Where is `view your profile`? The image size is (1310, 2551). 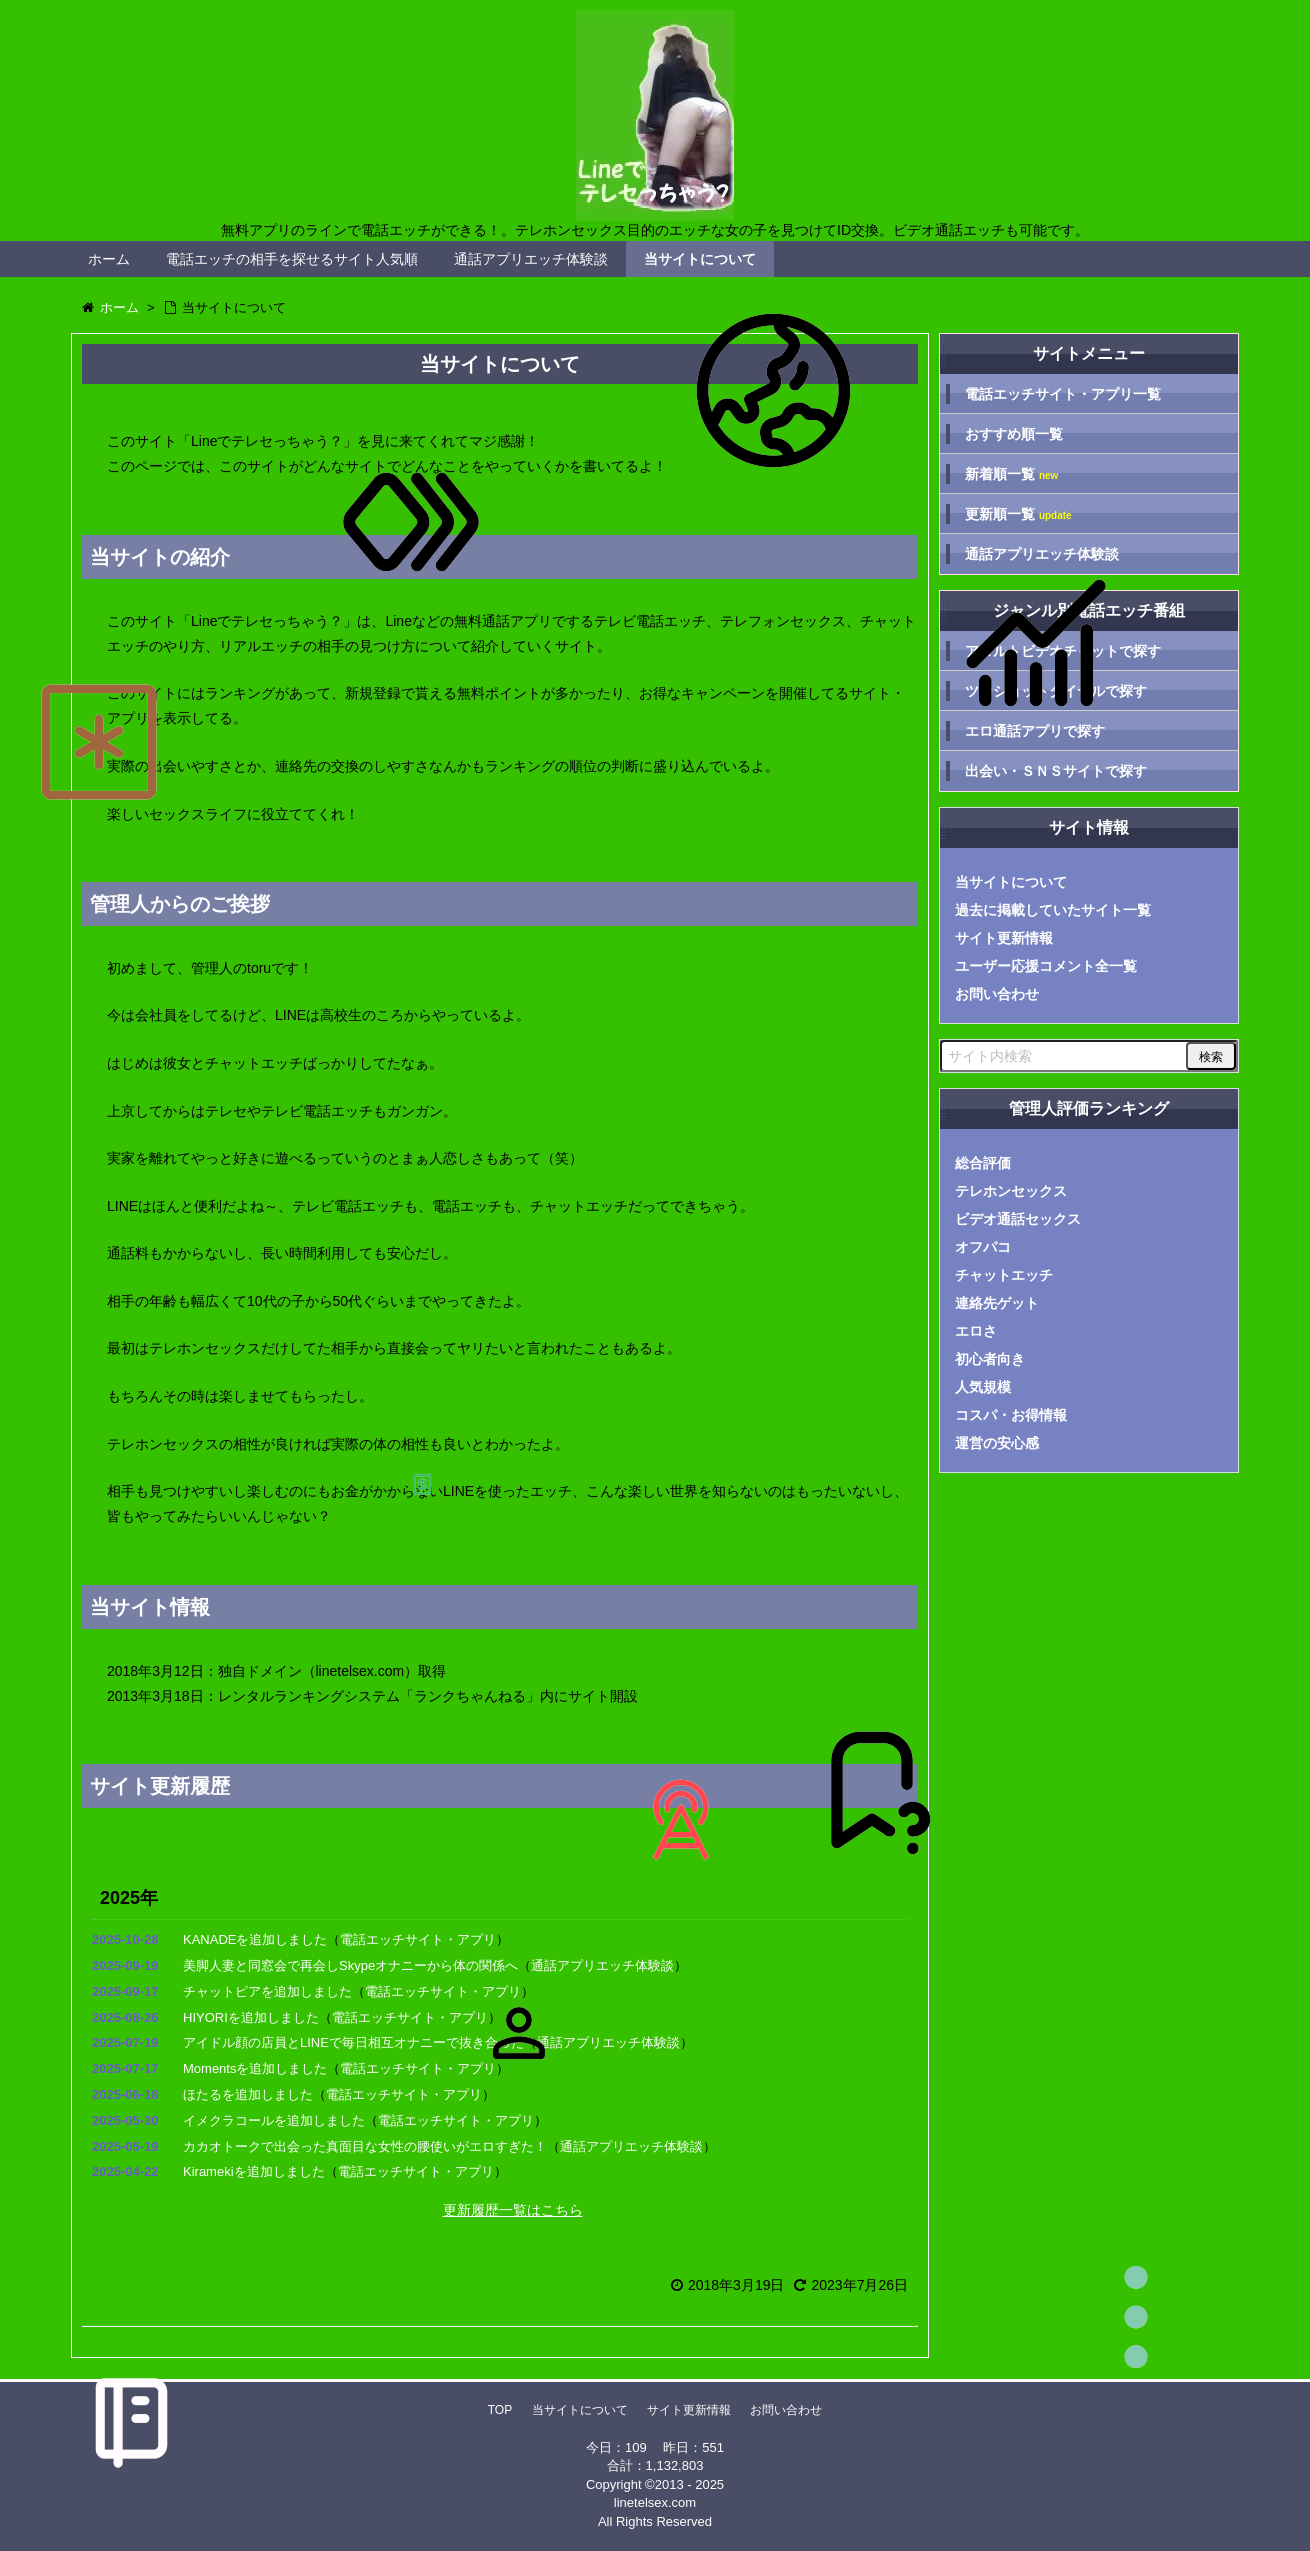 view your profile is located at coordinates (519, 2033).